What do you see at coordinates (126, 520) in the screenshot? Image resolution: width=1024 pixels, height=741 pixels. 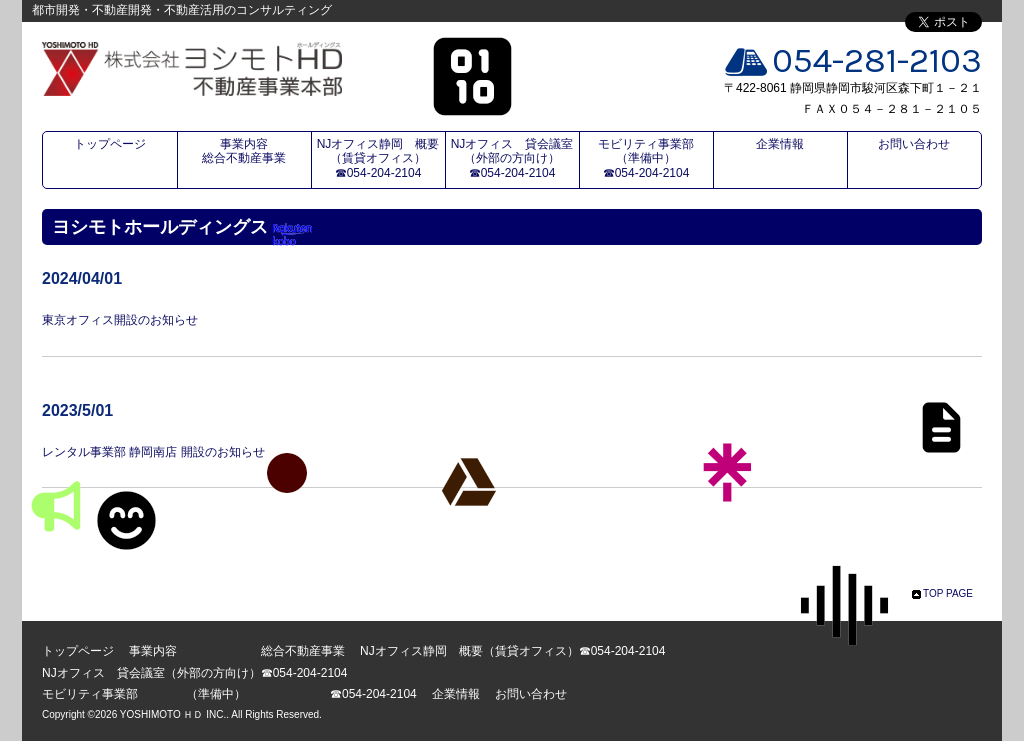 I see `add a positive reaction or emoji` at bounding box center [126, 520].